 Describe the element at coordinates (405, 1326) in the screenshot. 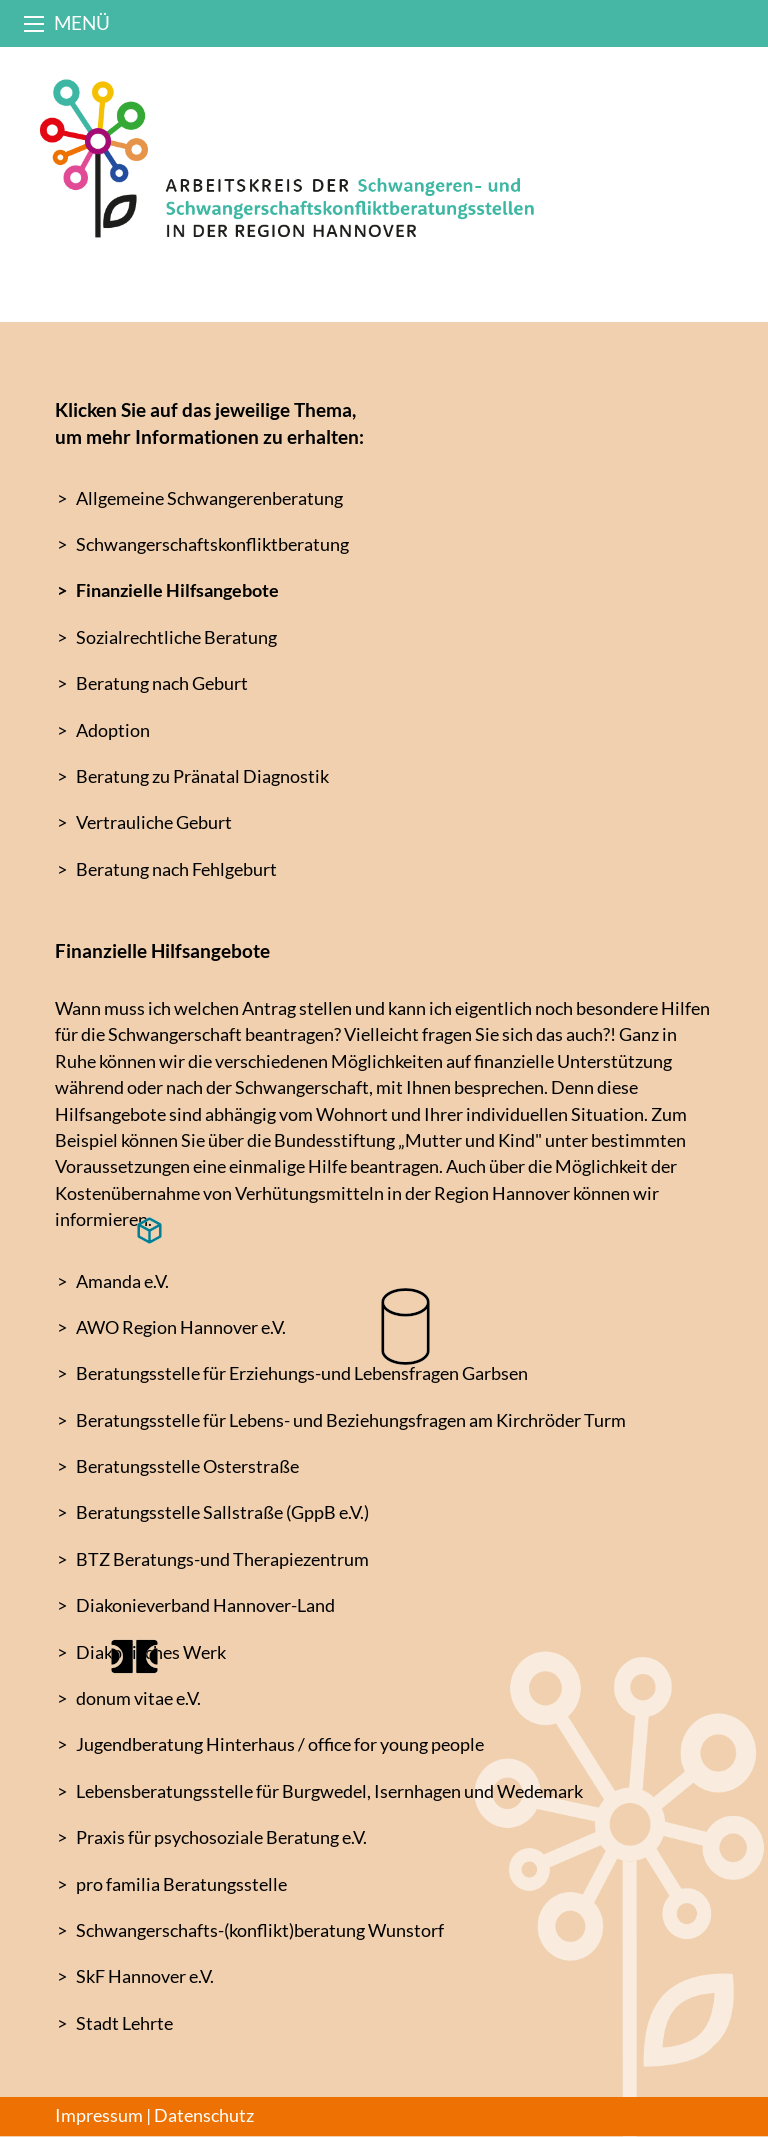

I see `represents a database or data storage` at that location.